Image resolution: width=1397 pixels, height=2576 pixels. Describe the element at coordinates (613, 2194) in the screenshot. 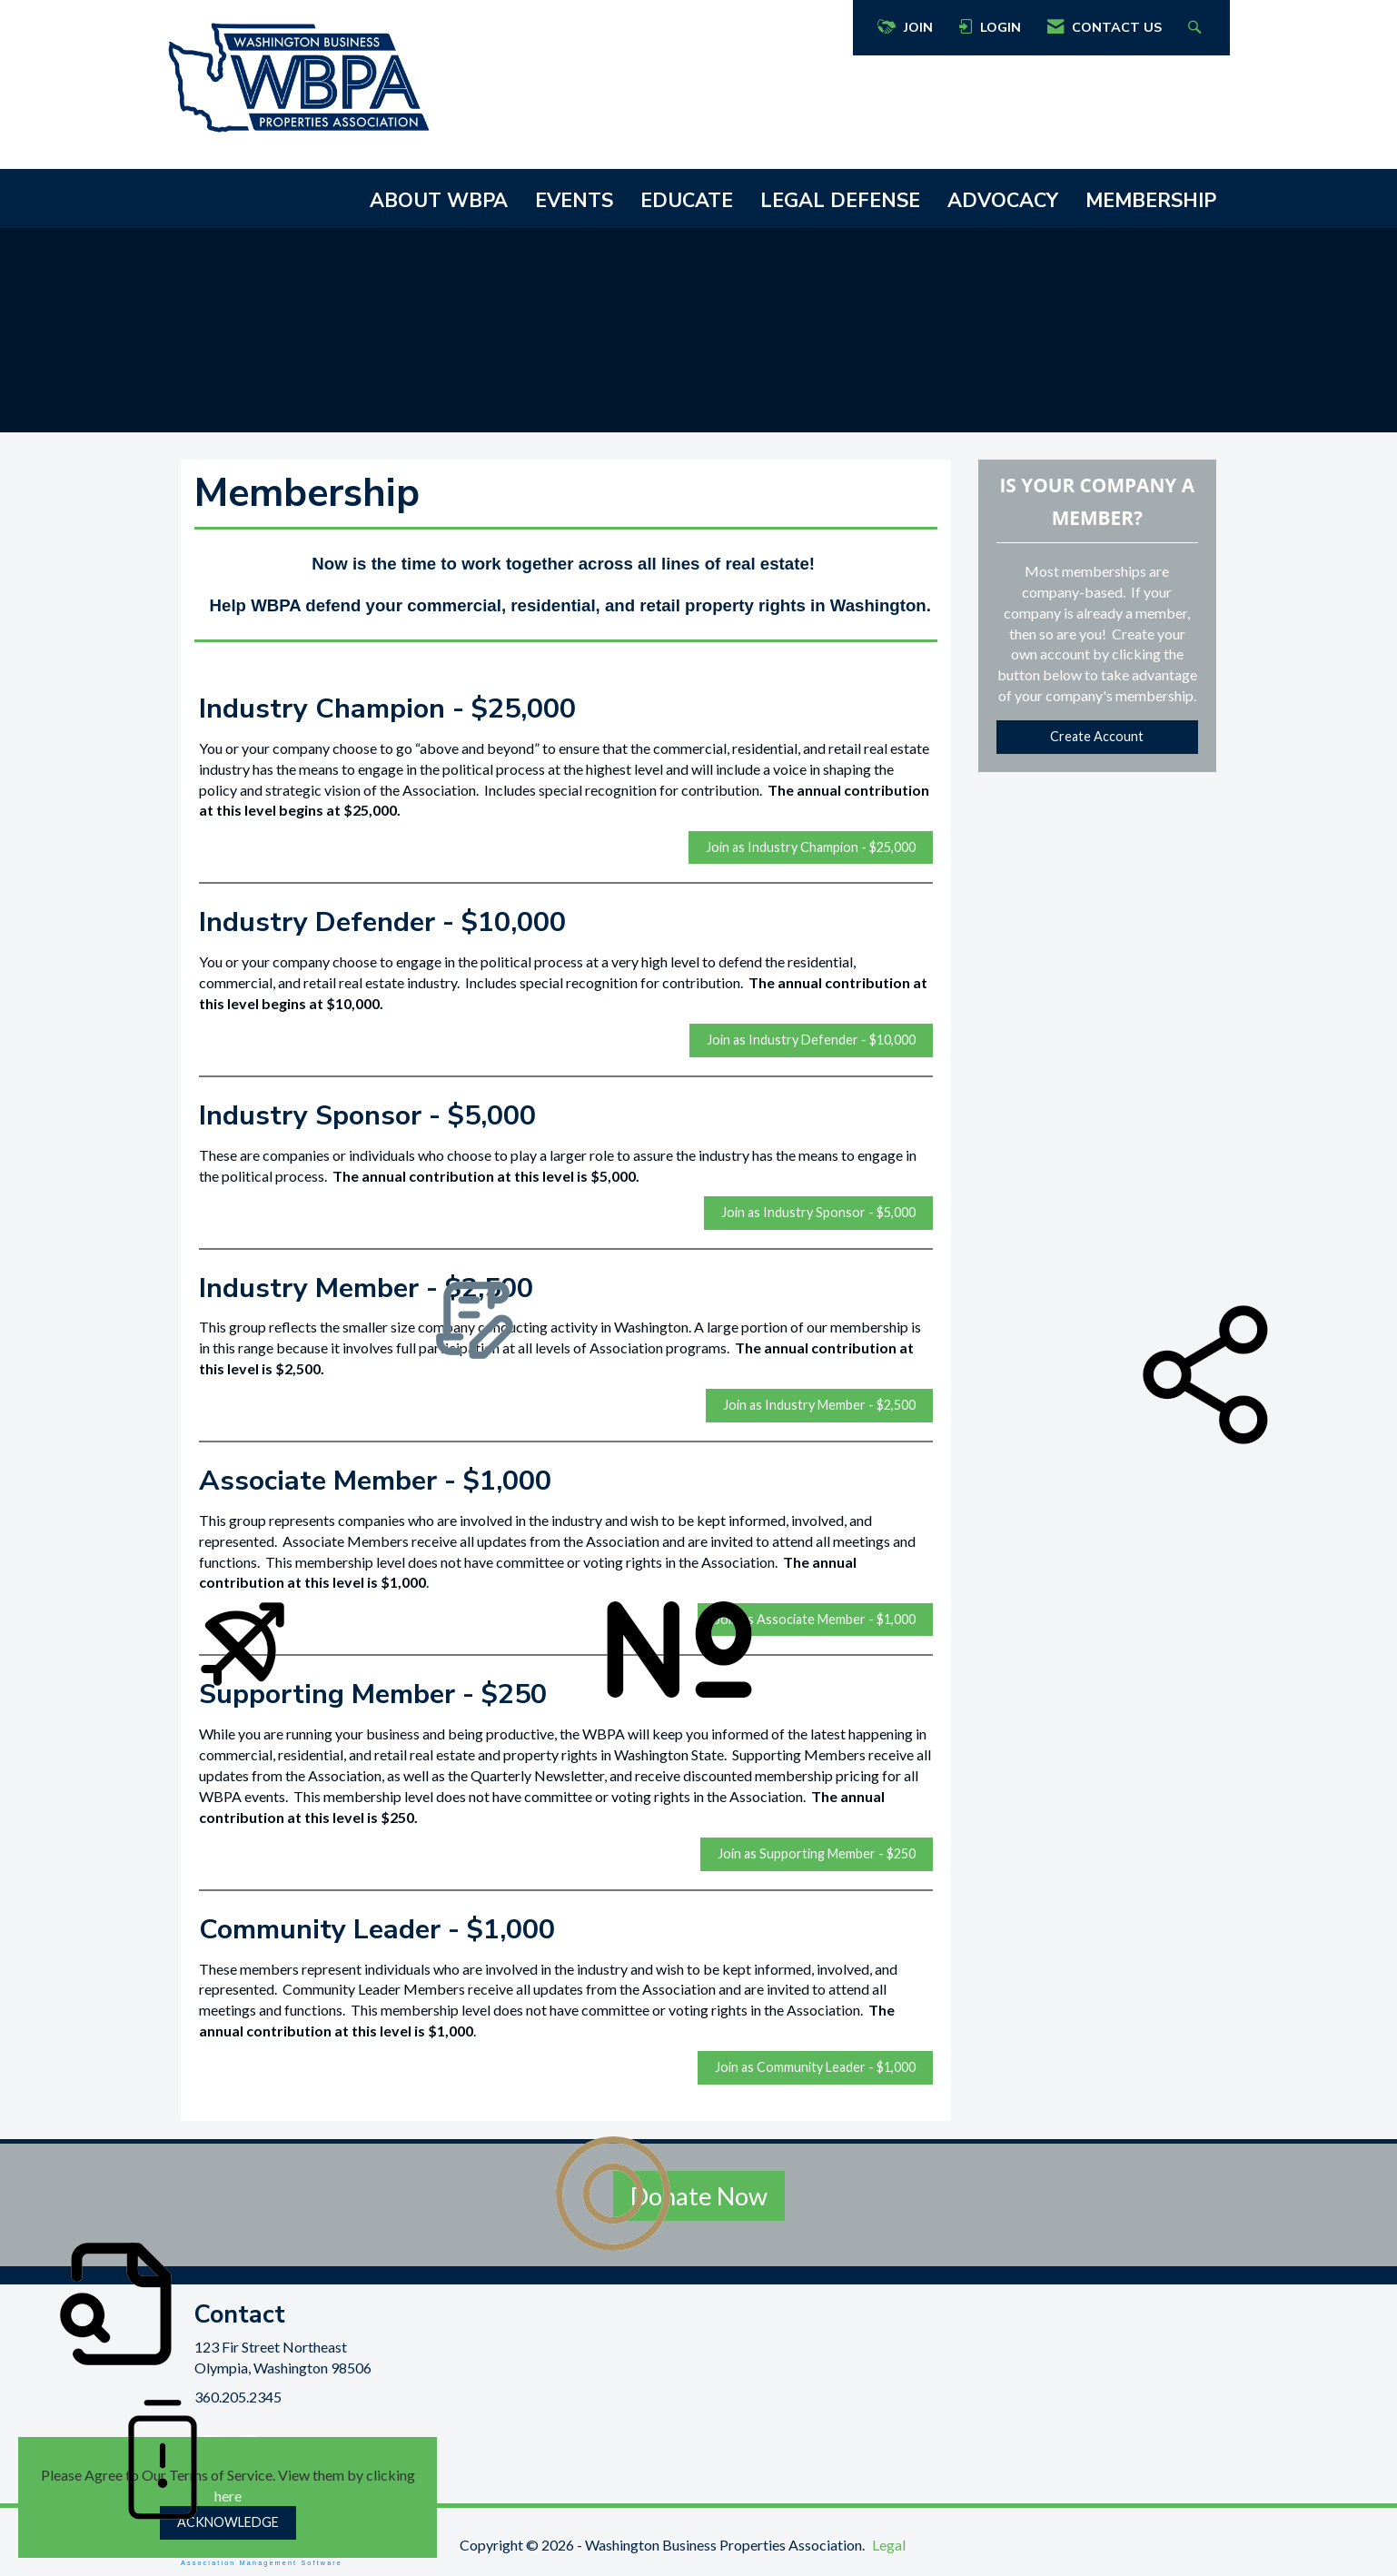

I see `select a single option from a list` at that location.